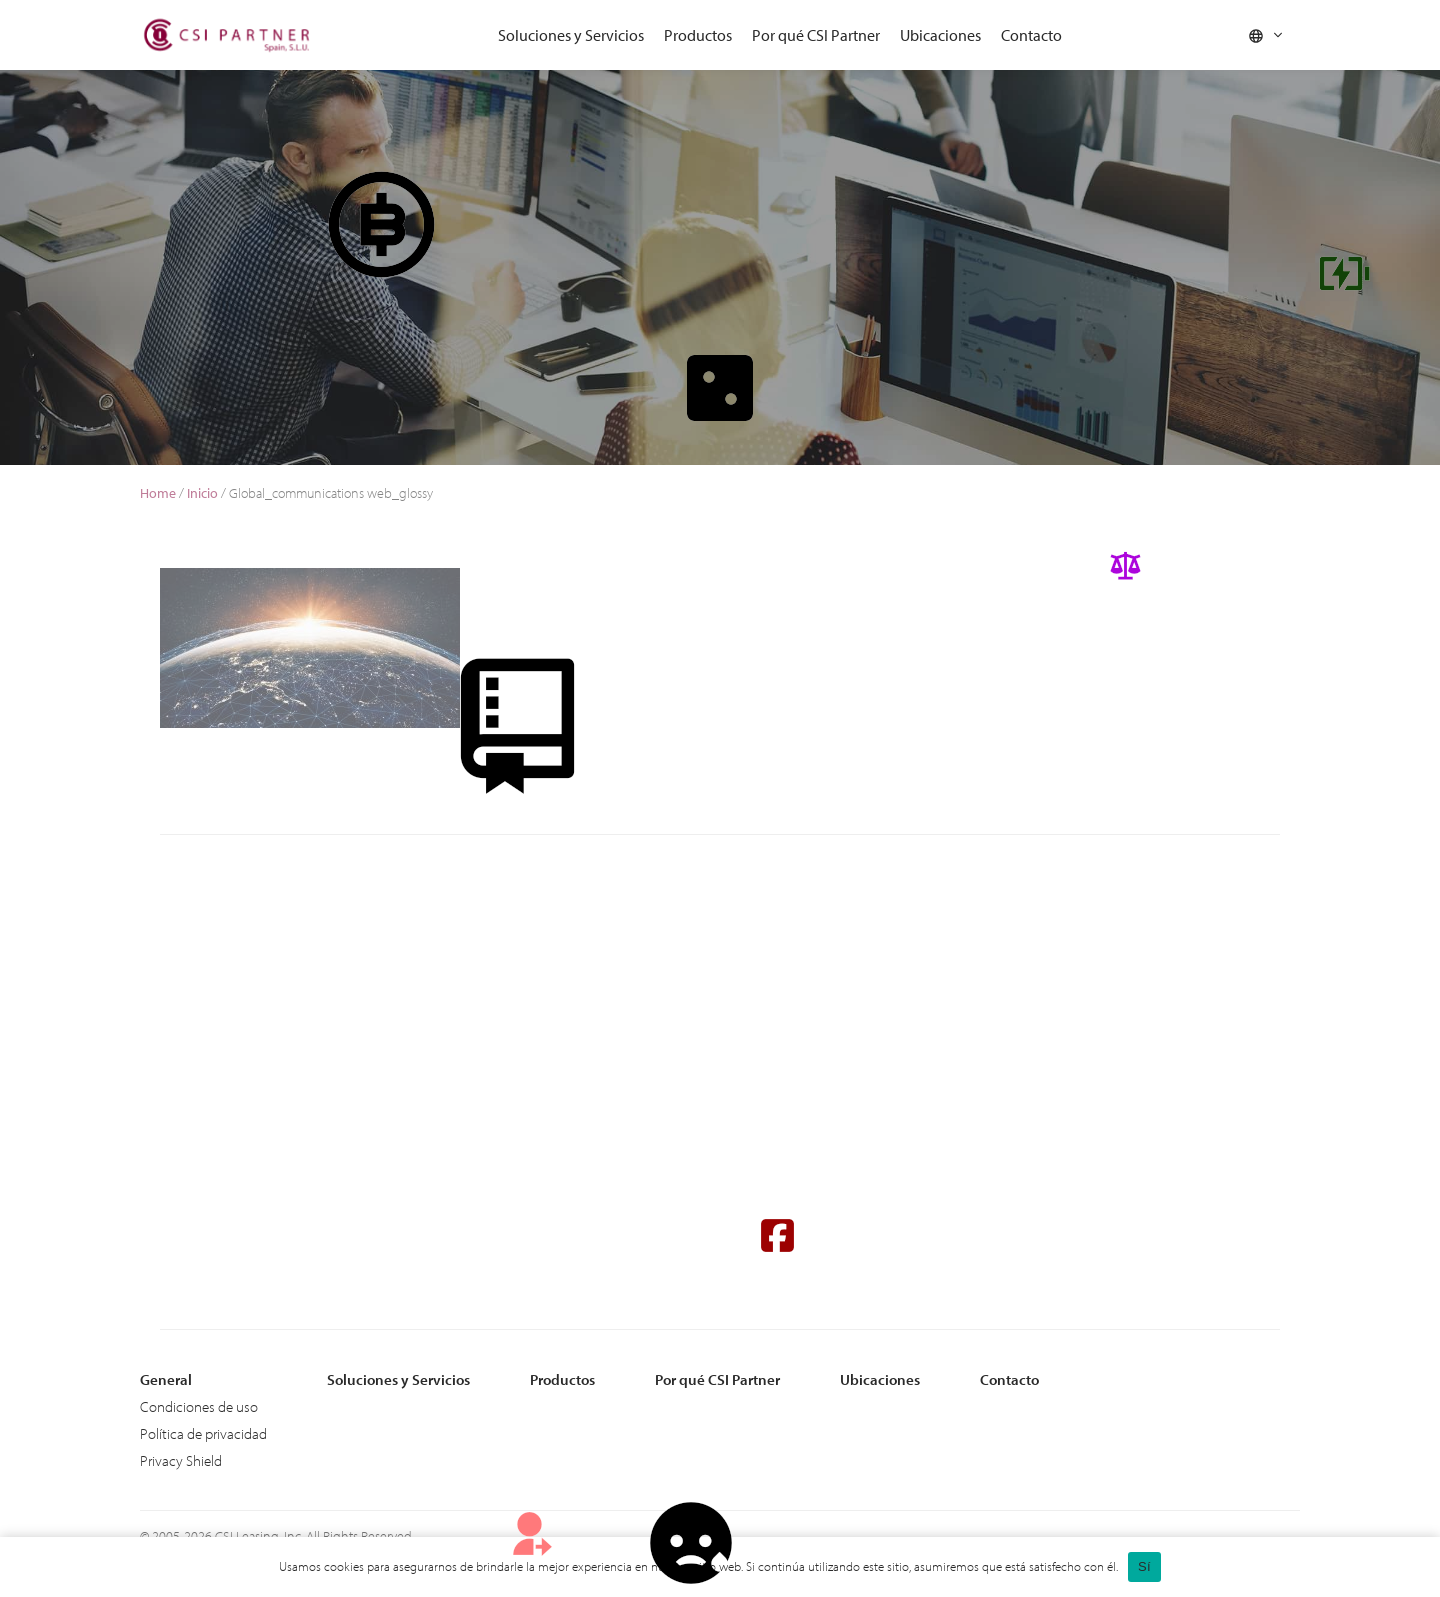 Image resolution: width=1440 pixels, height=1597 pixels. Describe the element at coordinates (1125, 566) in the screenshot. I see `access legal or terms of service information` at that location.